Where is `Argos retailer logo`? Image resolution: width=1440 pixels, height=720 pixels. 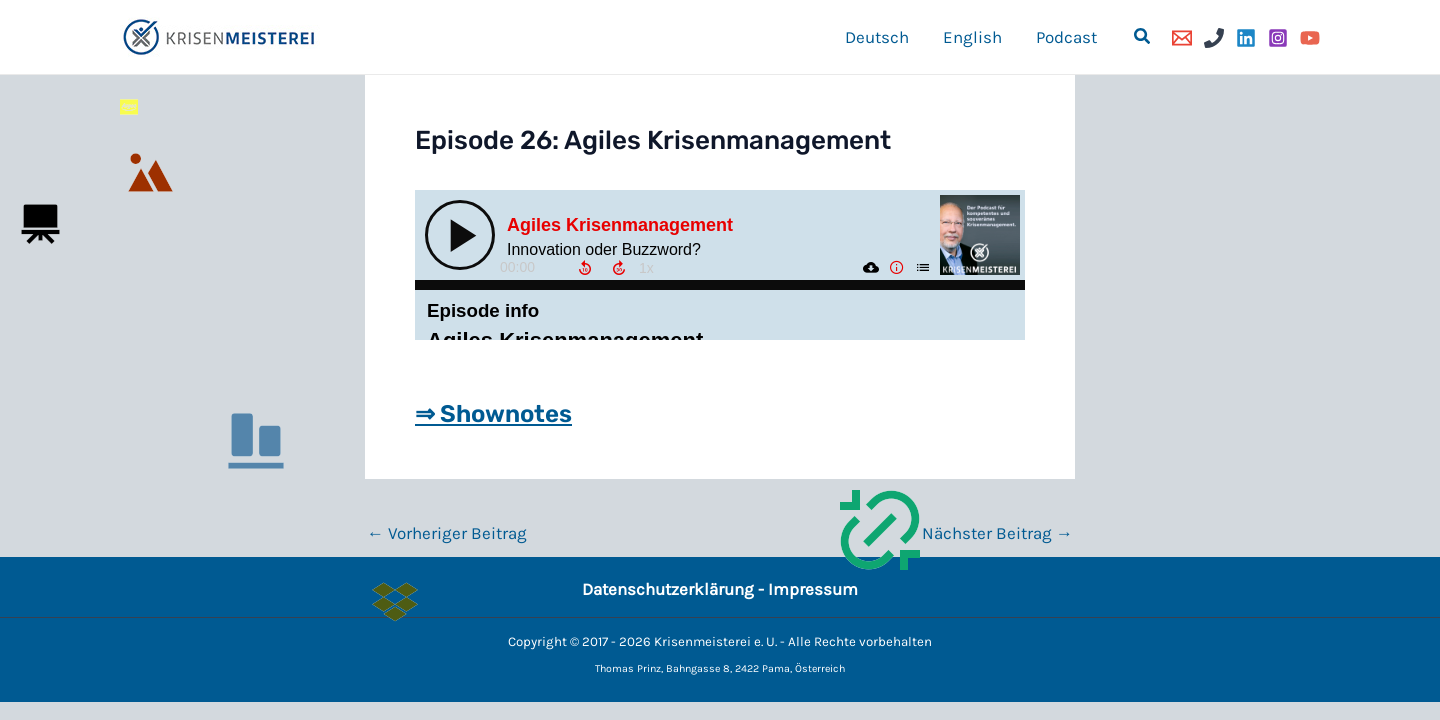 Argos retailer logo is located at coordinates (129, 107).